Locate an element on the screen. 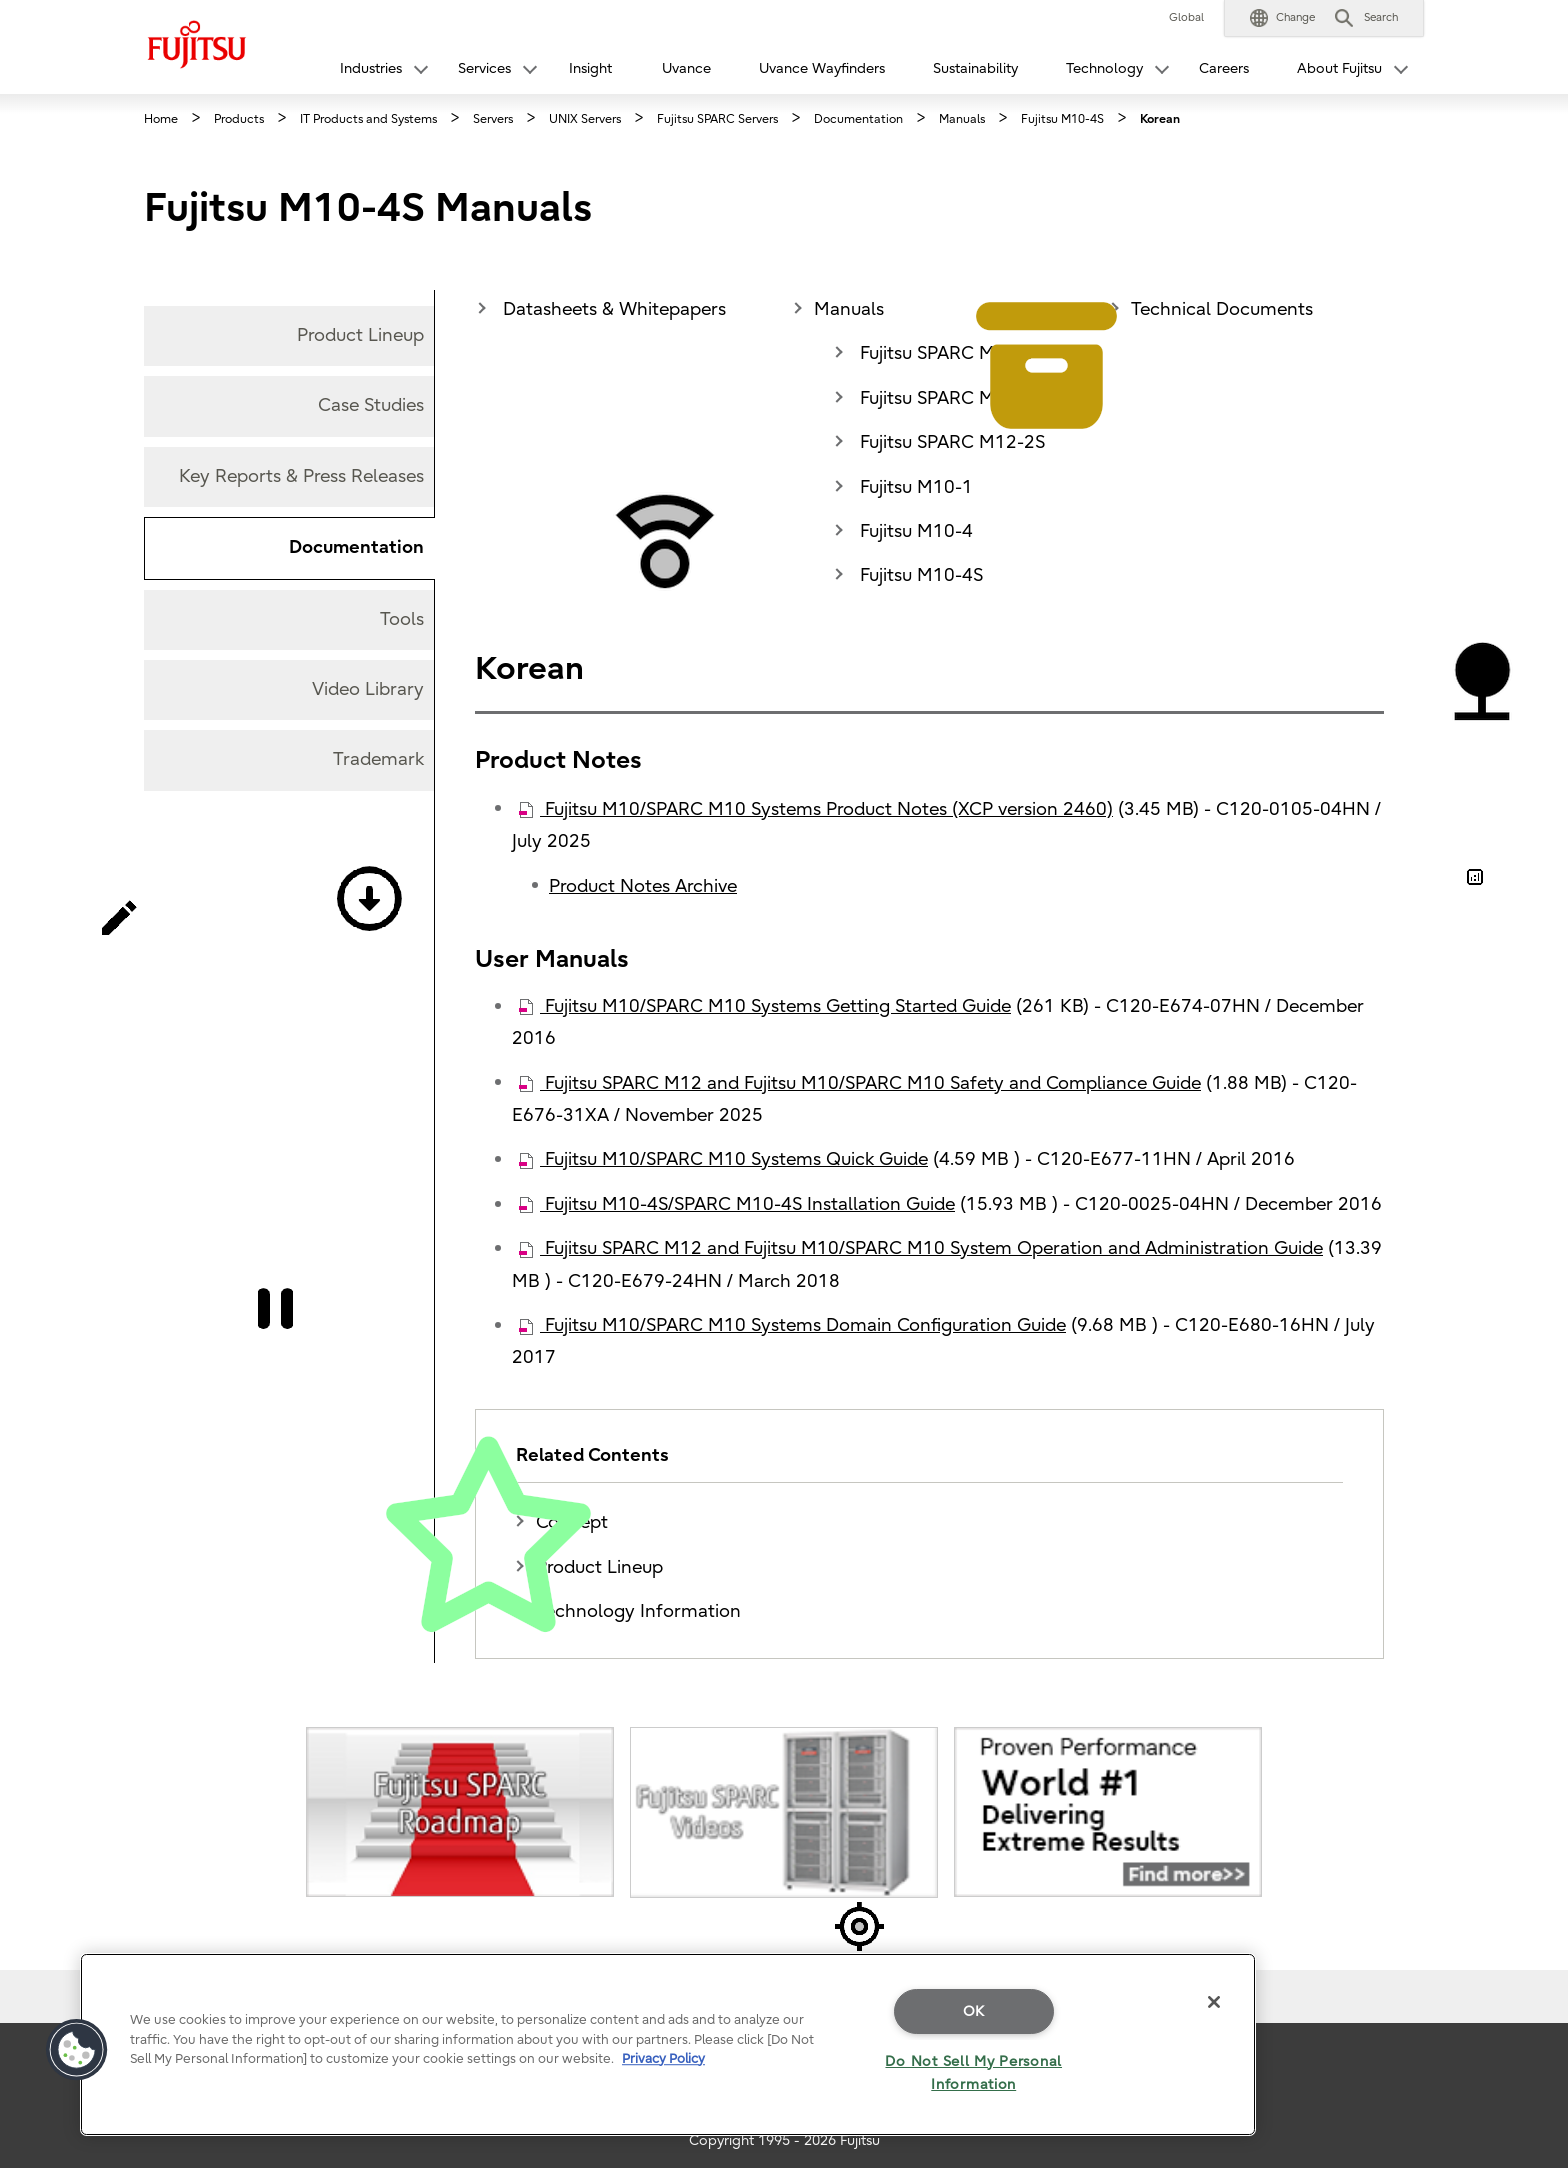  archive this item is located at coordinates (1046, 365).